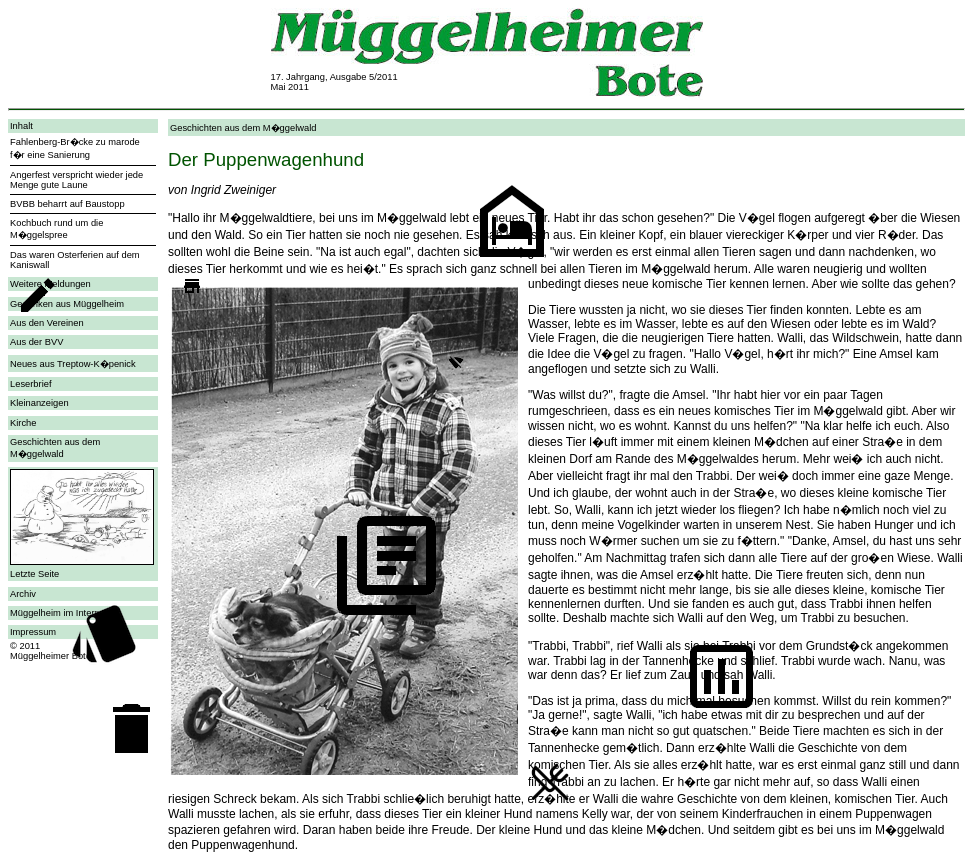 The height and width of the screenshot is (860, 973). Describe the element at coordinates (192, 286) in the screenshot. I see `find nearby stores or shopping locations` at that location.